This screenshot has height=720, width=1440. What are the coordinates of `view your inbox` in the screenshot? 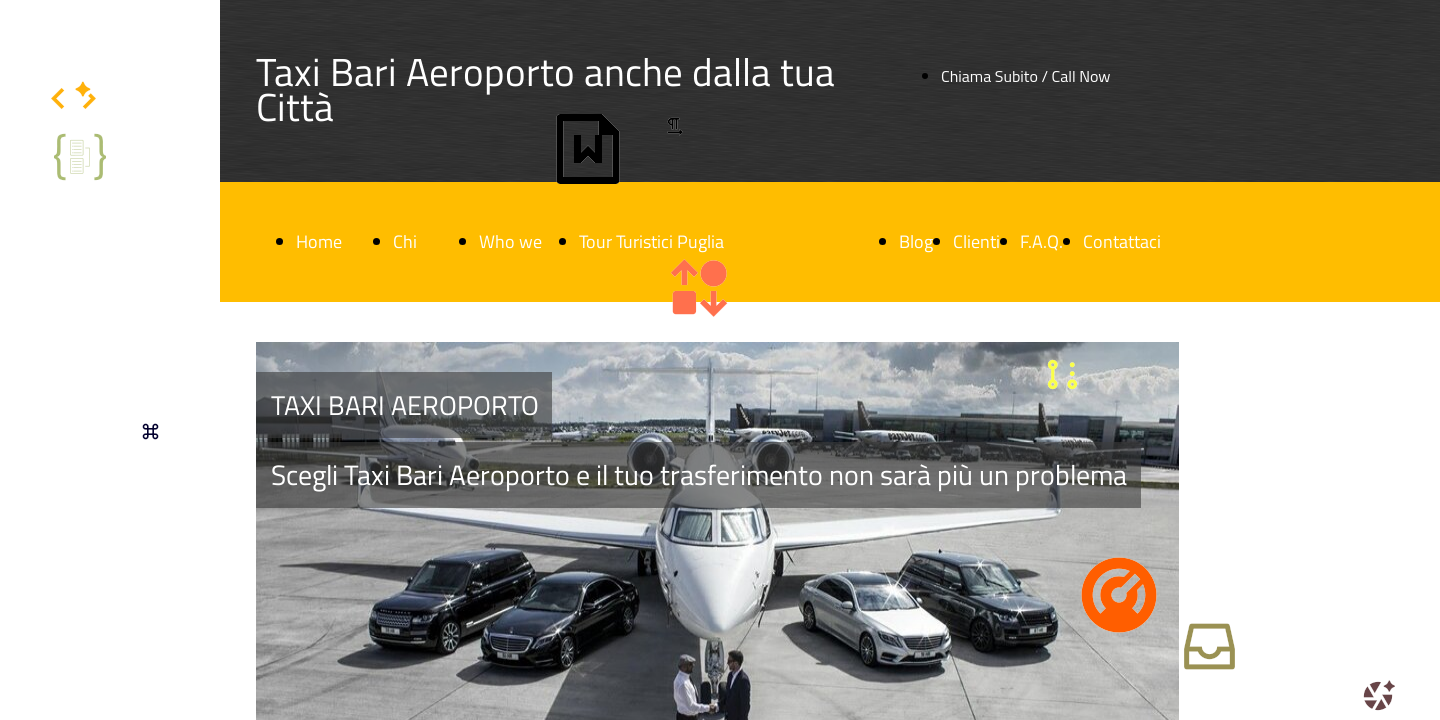 It's located at (1209, 646).